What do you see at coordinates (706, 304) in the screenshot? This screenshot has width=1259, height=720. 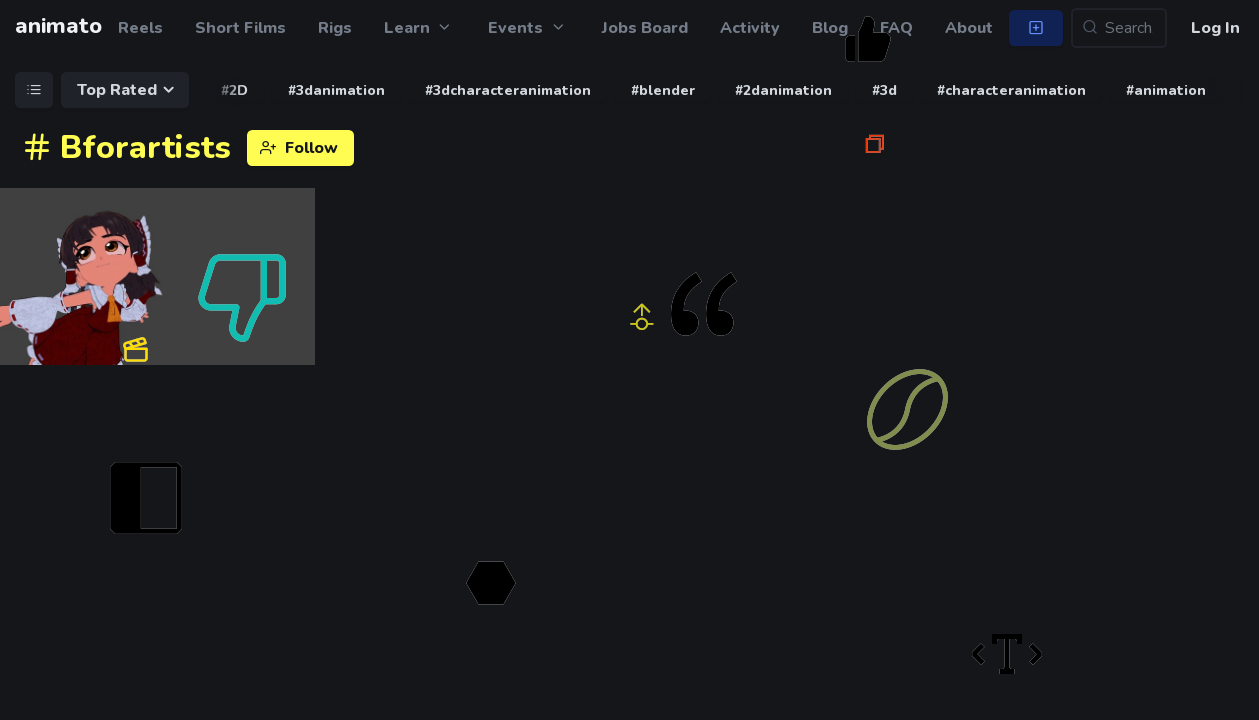 I see `insert a block quote` at bounding box center [706, 304].